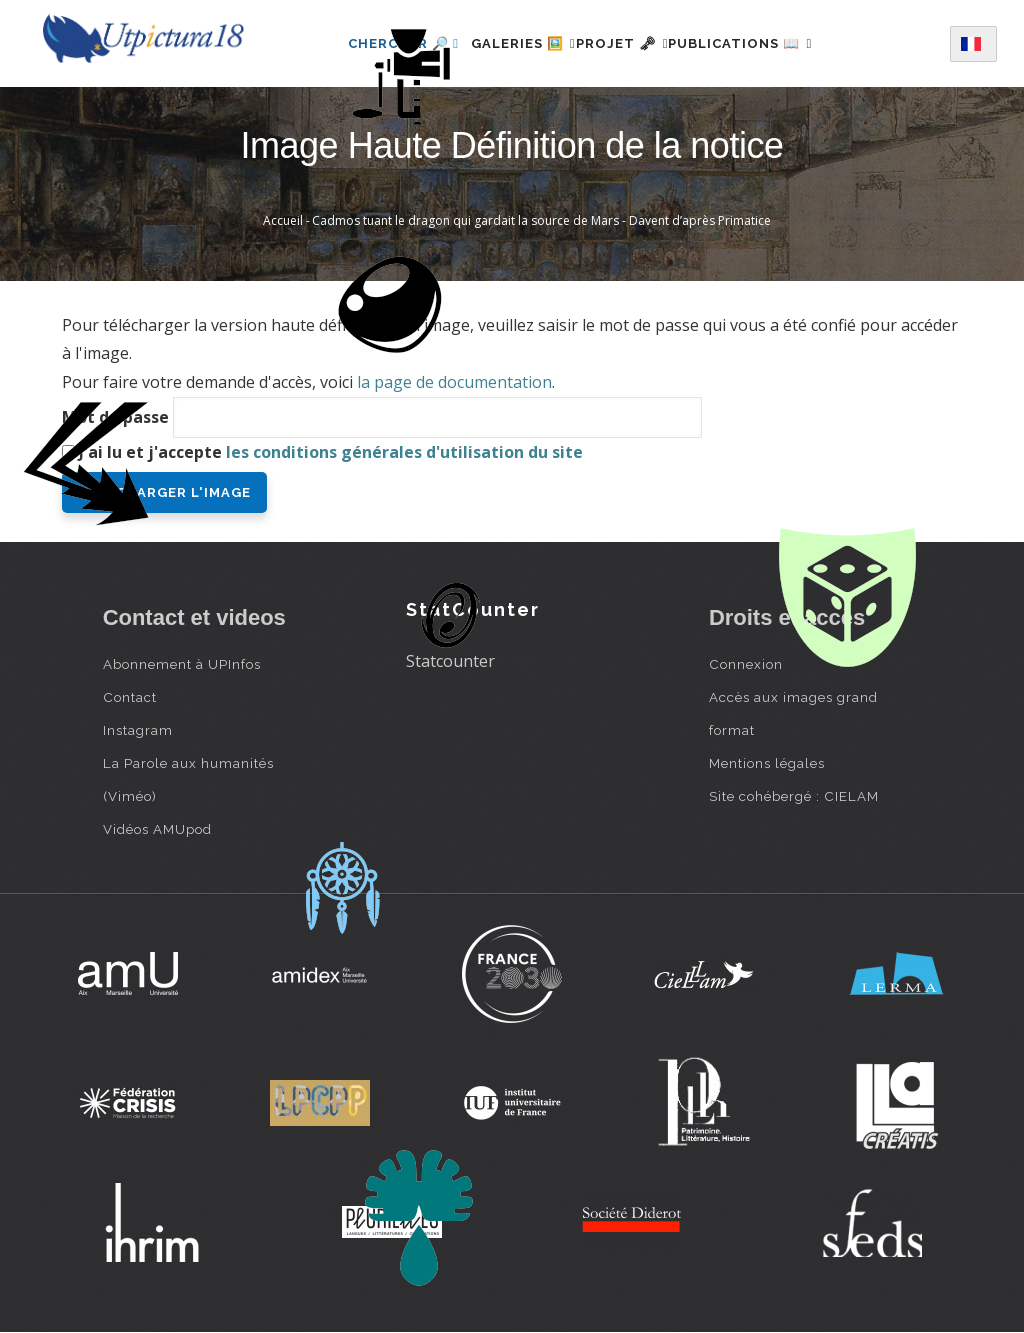 The height and width of the screenshot is (1333, 1024). What do you see at coordinates (85, 463) in the screenshot?
I see `redirect or reroute an action` at bounding box center [85, 463].